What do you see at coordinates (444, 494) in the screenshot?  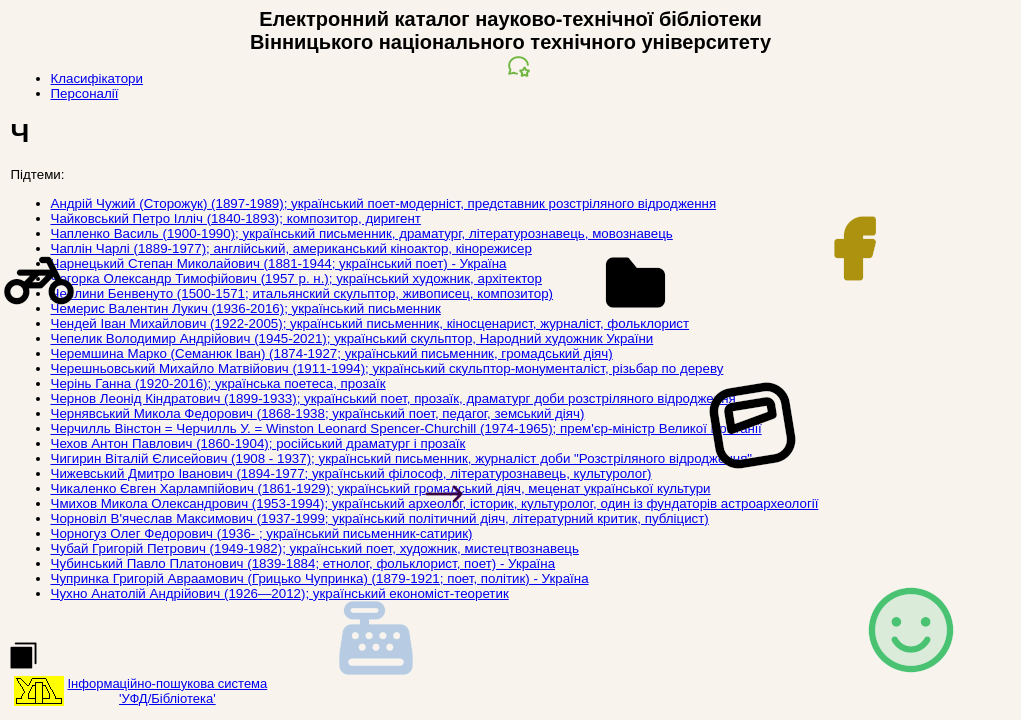 I see `proceed to the next step` at bounding box center [444, 494].